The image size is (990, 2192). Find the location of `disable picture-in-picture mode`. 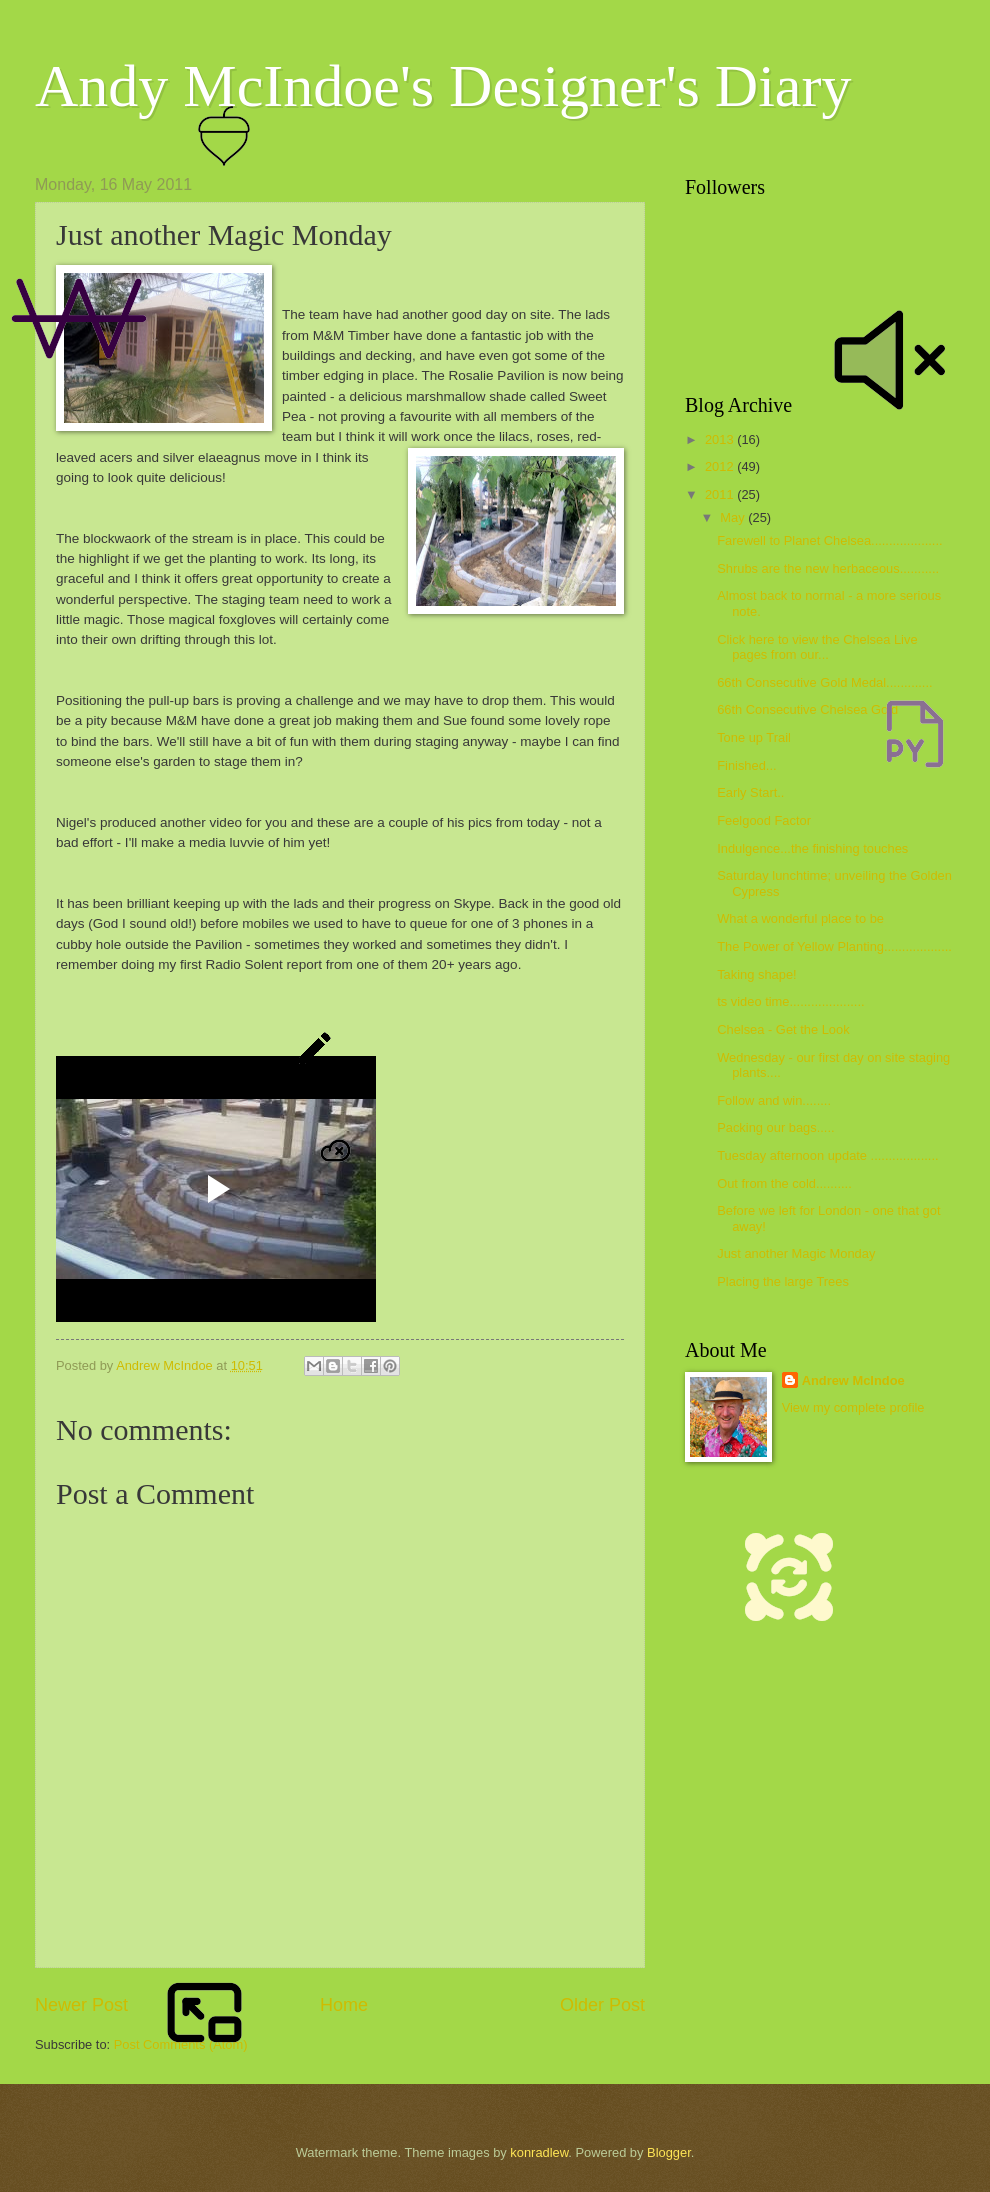

disable picture-in-picture mode is located at coordinates (204, 2012).